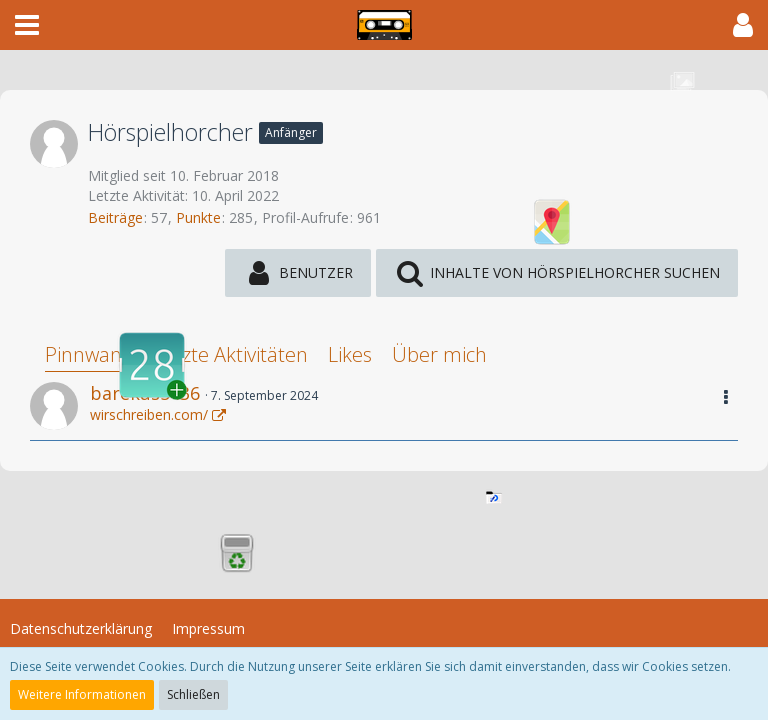 This screenshot has width=768, height=720. I want to click on open the trash or recycle bin, so click(237, 553).